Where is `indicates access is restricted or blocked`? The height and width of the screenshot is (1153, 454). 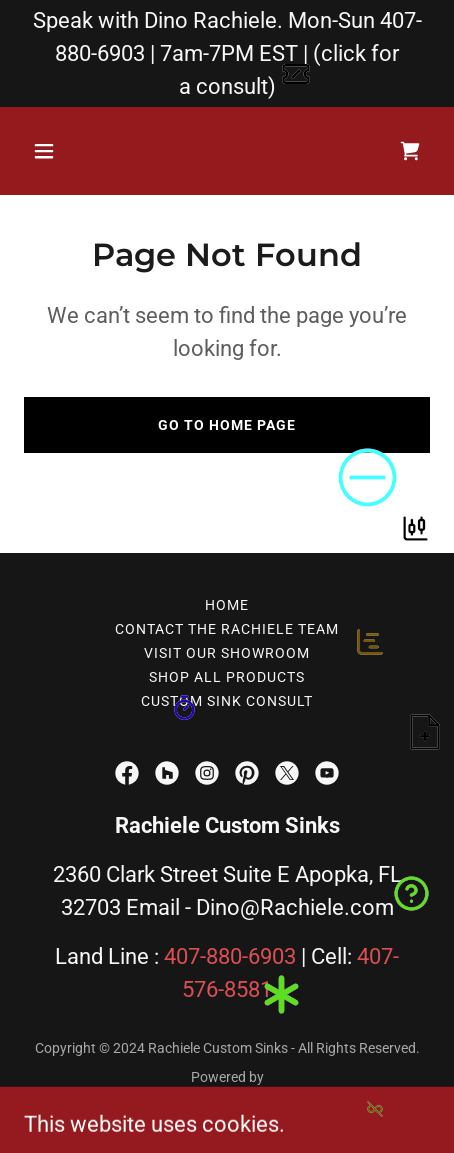
indicates access is restricted or blocked is located at coordinates (367, 477).